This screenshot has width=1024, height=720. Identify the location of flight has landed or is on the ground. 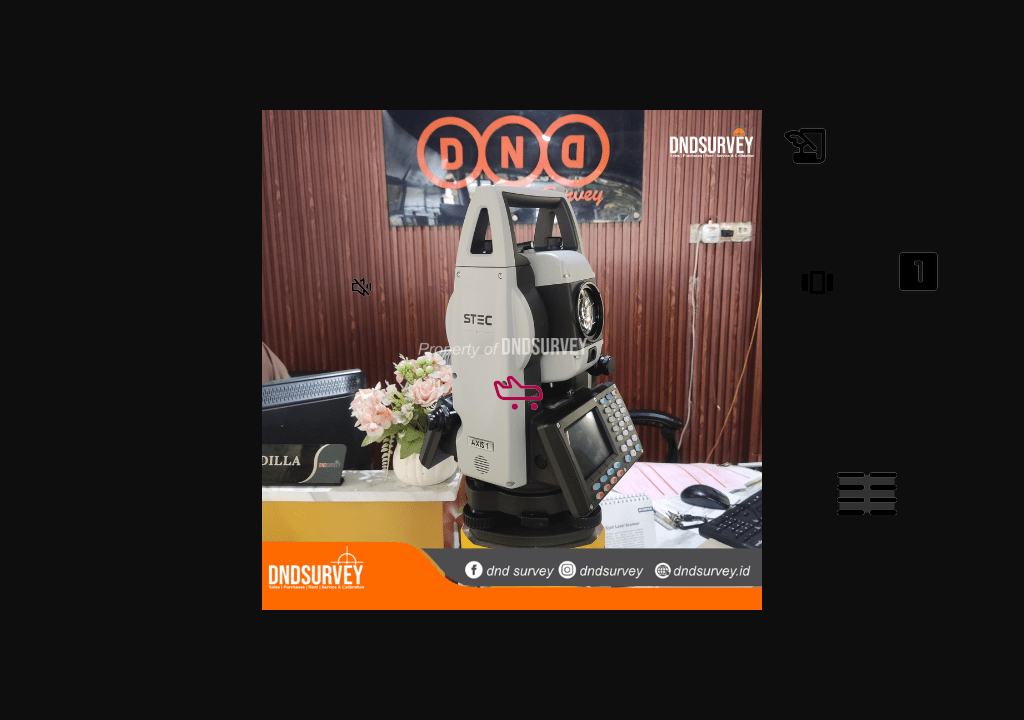
(518, 392).